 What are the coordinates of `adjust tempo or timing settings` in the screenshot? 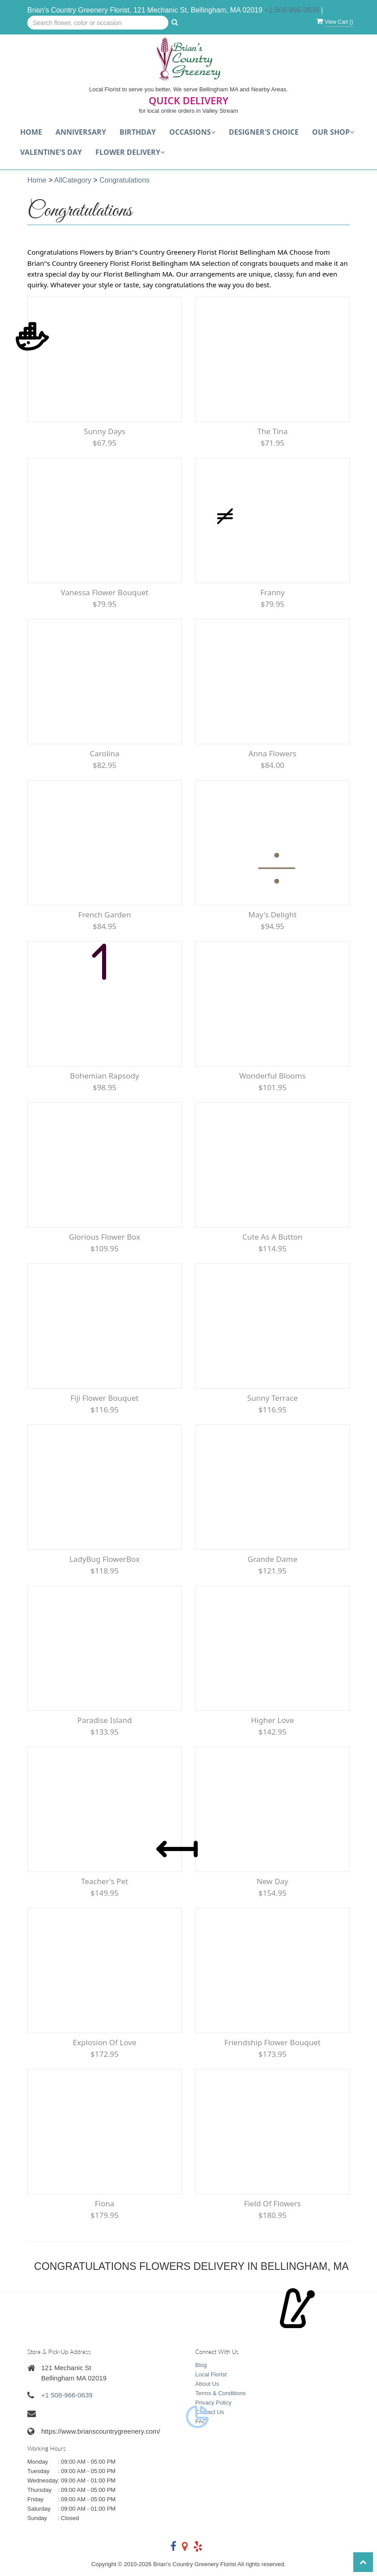 It's located at (295, 2308).